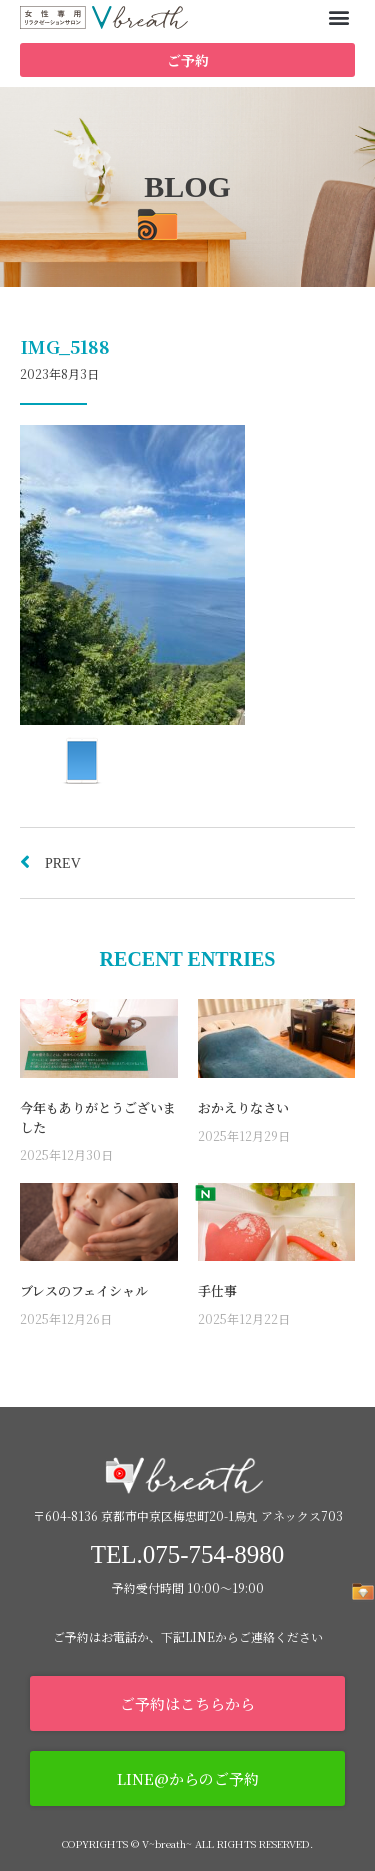 This screenshot has width=375, height=1871. Describe the element at coordinates (82, 761) in the screenshot. I see `iPad Air 3 with cellular connectivity` at that location.